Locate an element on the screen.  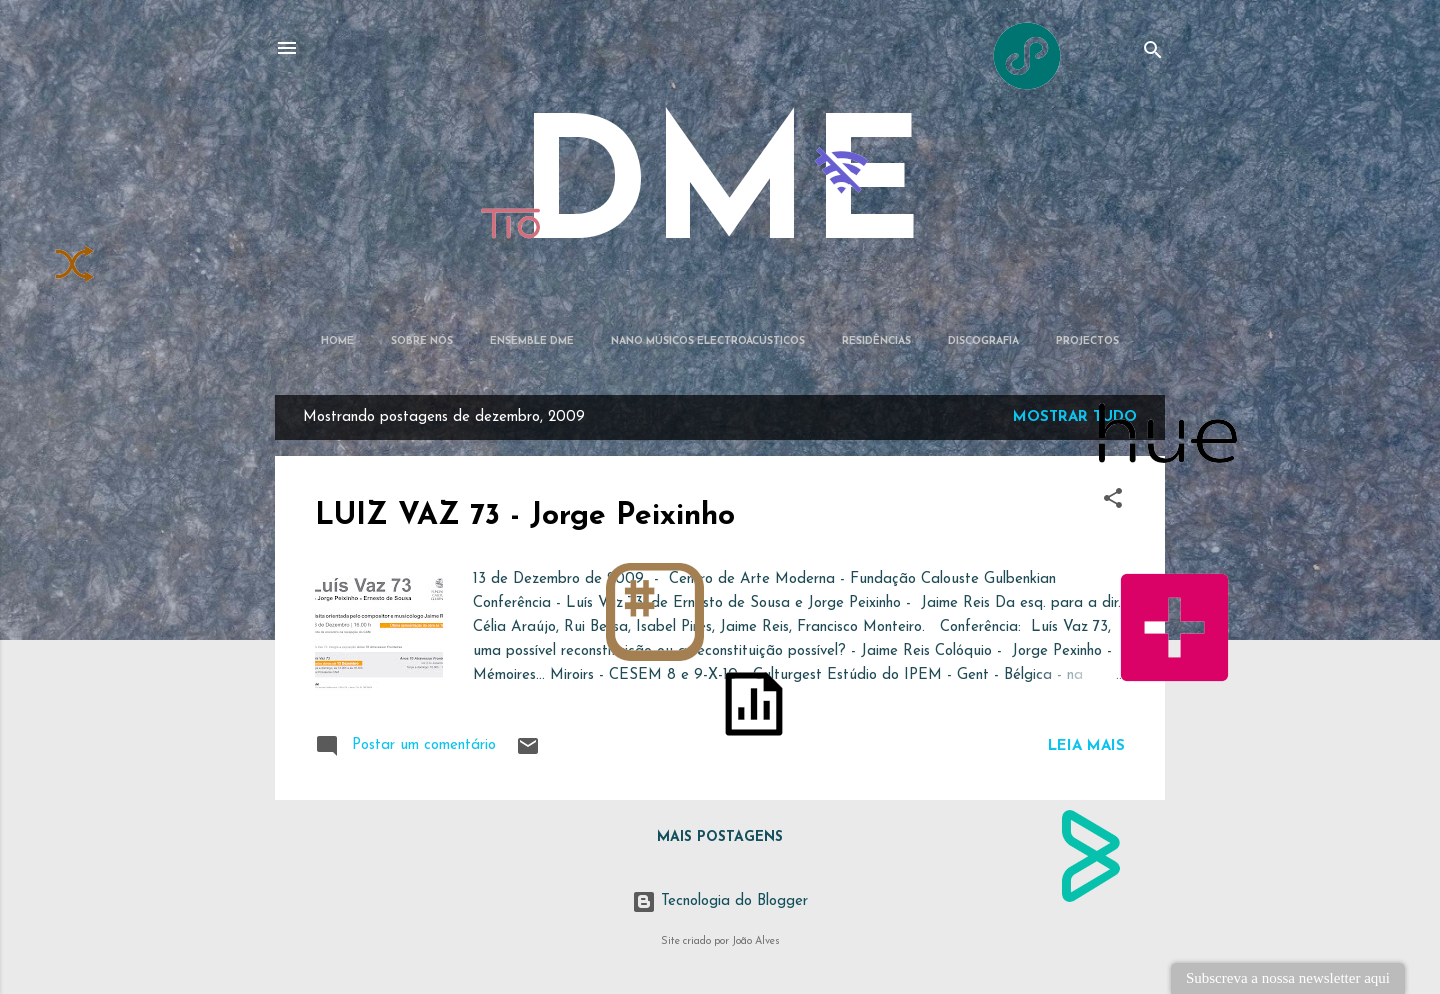
open stackedit markdown editor is located at coordinates (655, 612).